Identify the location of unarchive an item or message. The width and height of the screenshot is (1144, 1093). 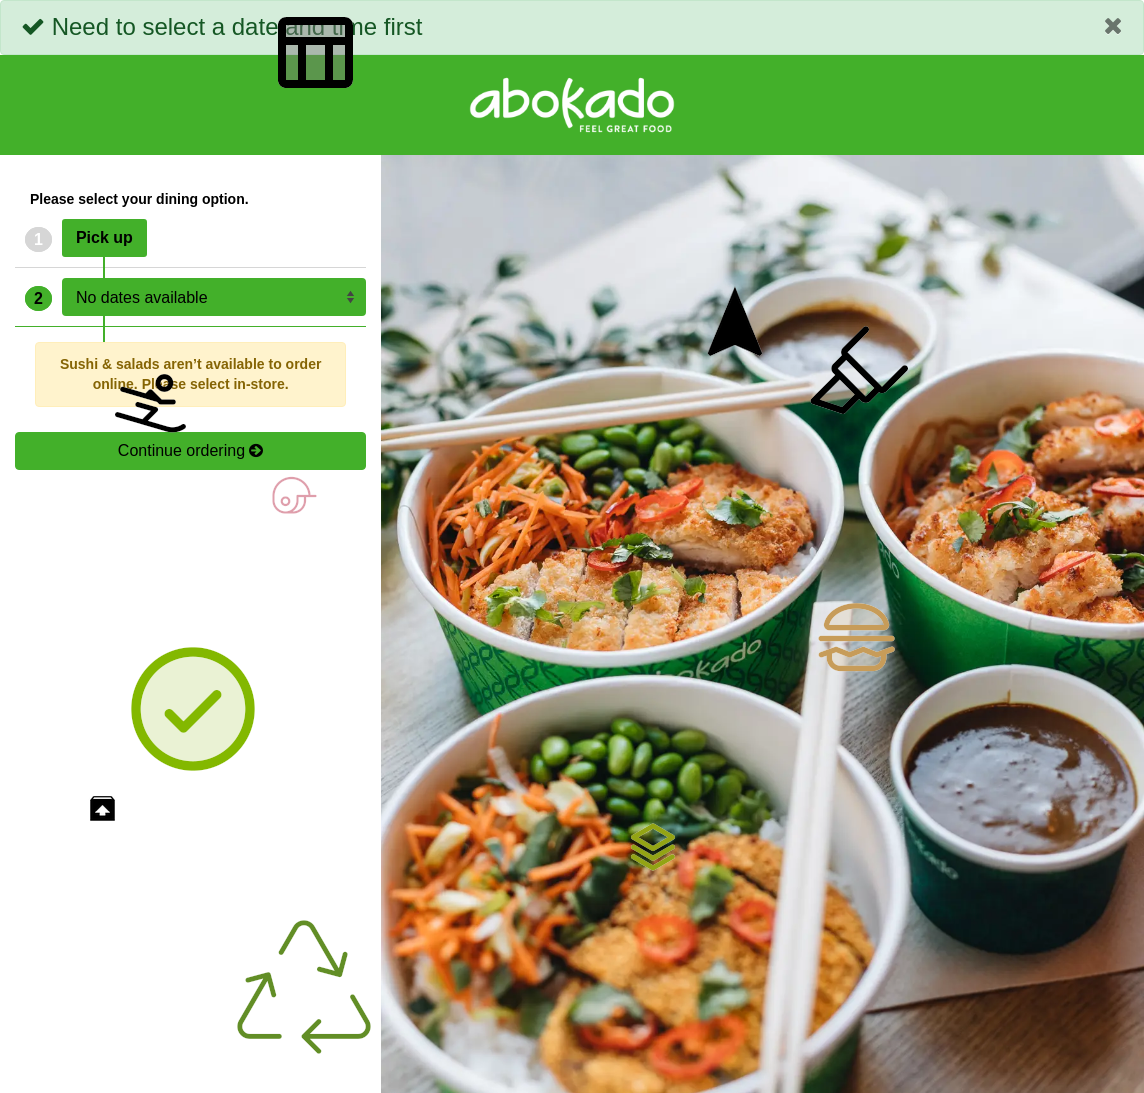
(102, 808).